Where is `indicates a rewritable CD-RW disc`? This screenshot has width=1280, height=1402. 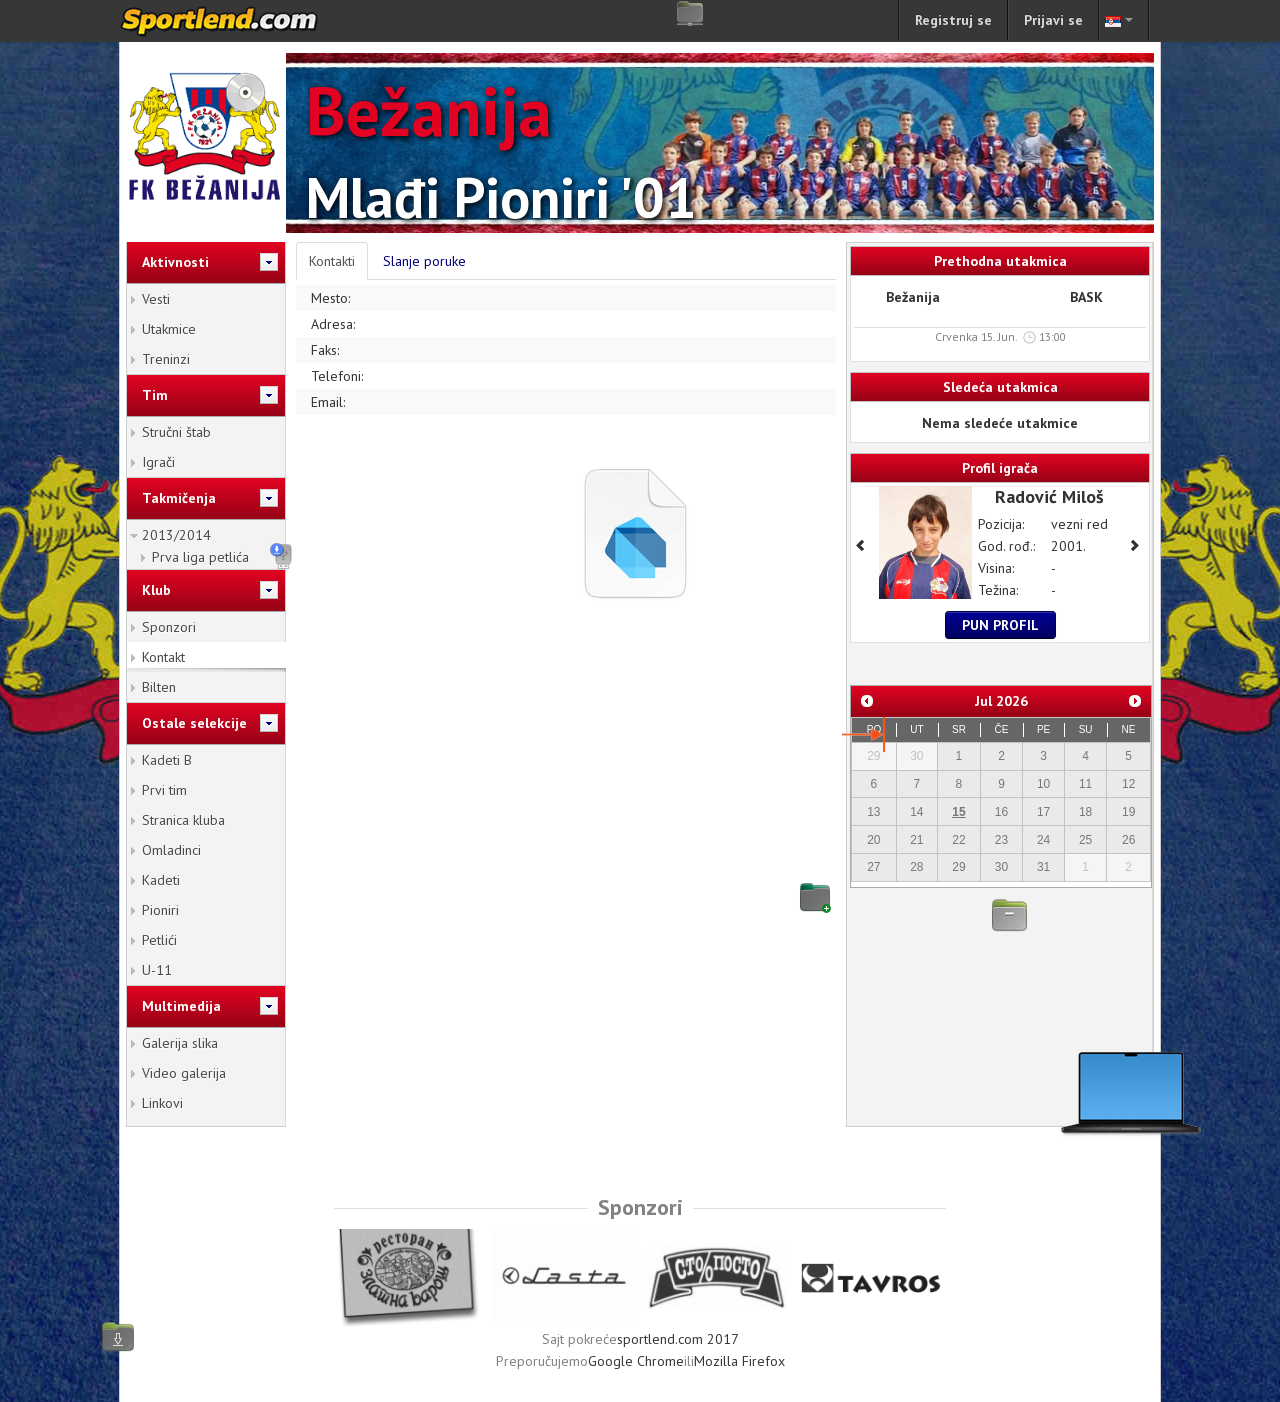 indicates a rewritable CD-RW disc is located at coordinates (245, 92).